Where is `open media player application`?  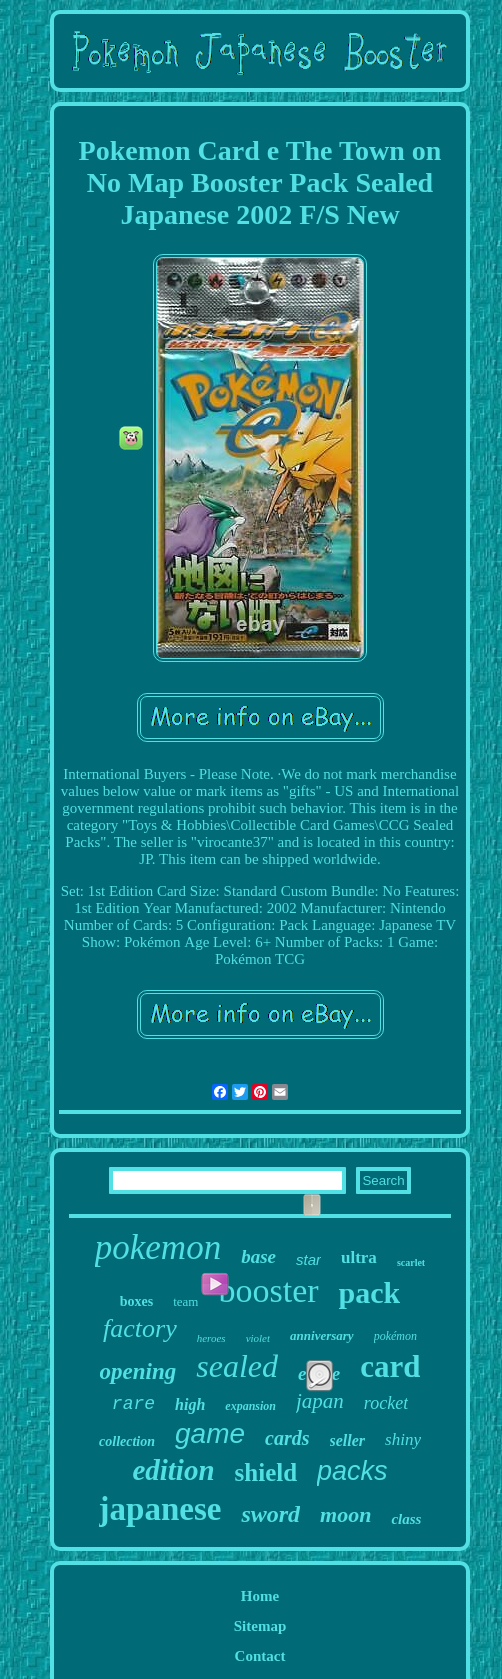
open media player application is located at coordinates (215, 1284).